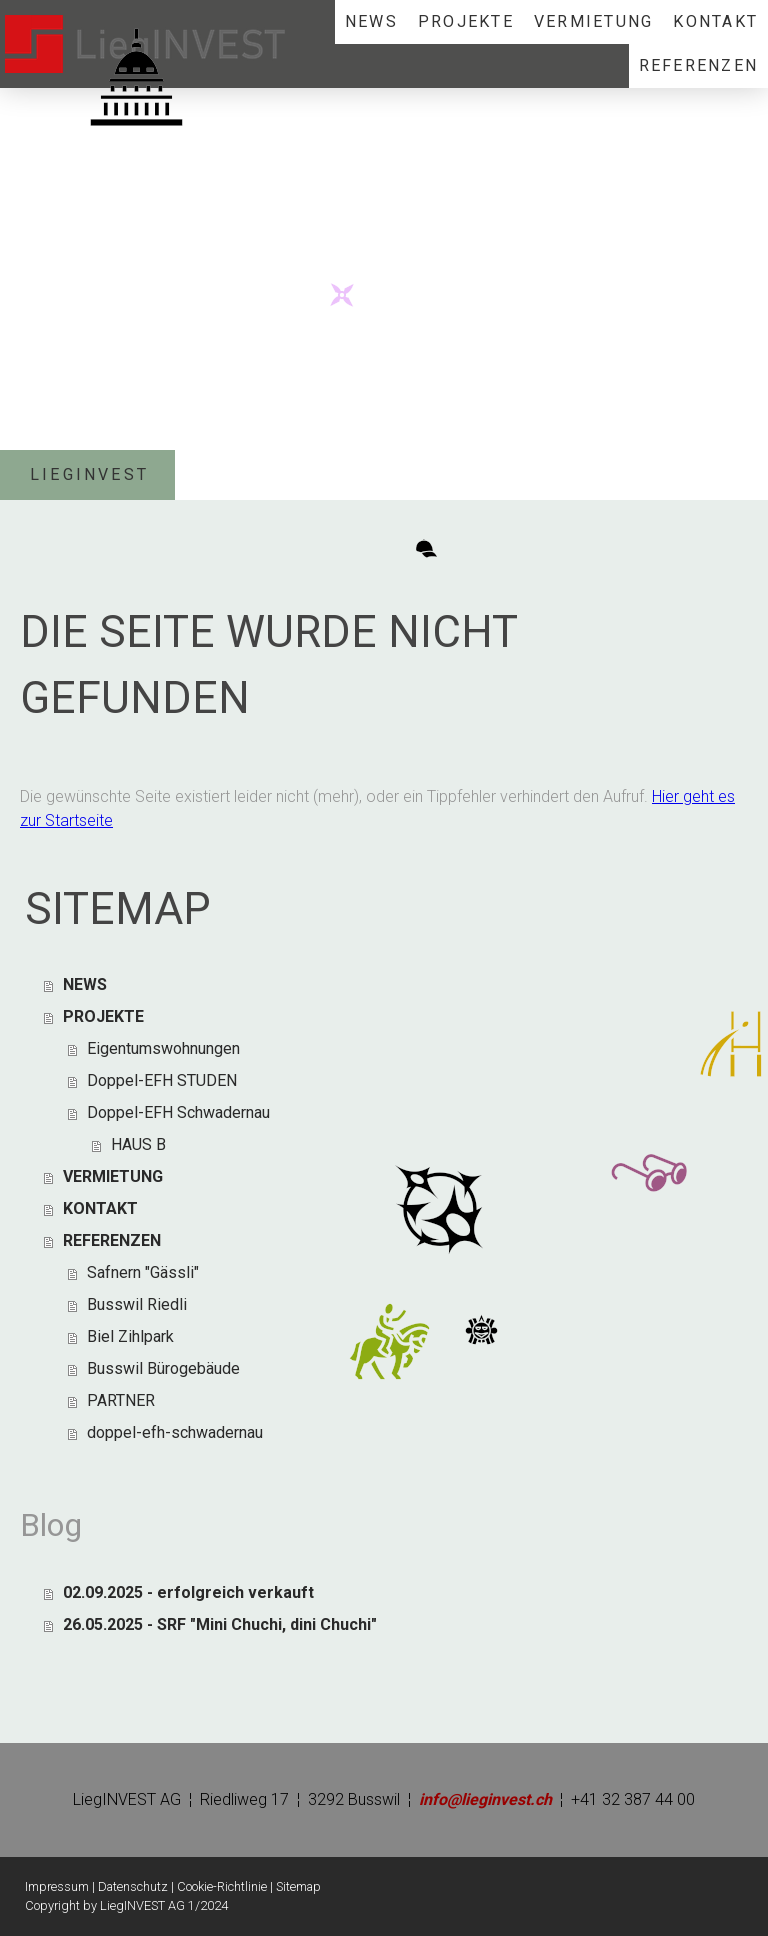  I want to click on toggle reading mode or accessibility features, so click(649, 1173).